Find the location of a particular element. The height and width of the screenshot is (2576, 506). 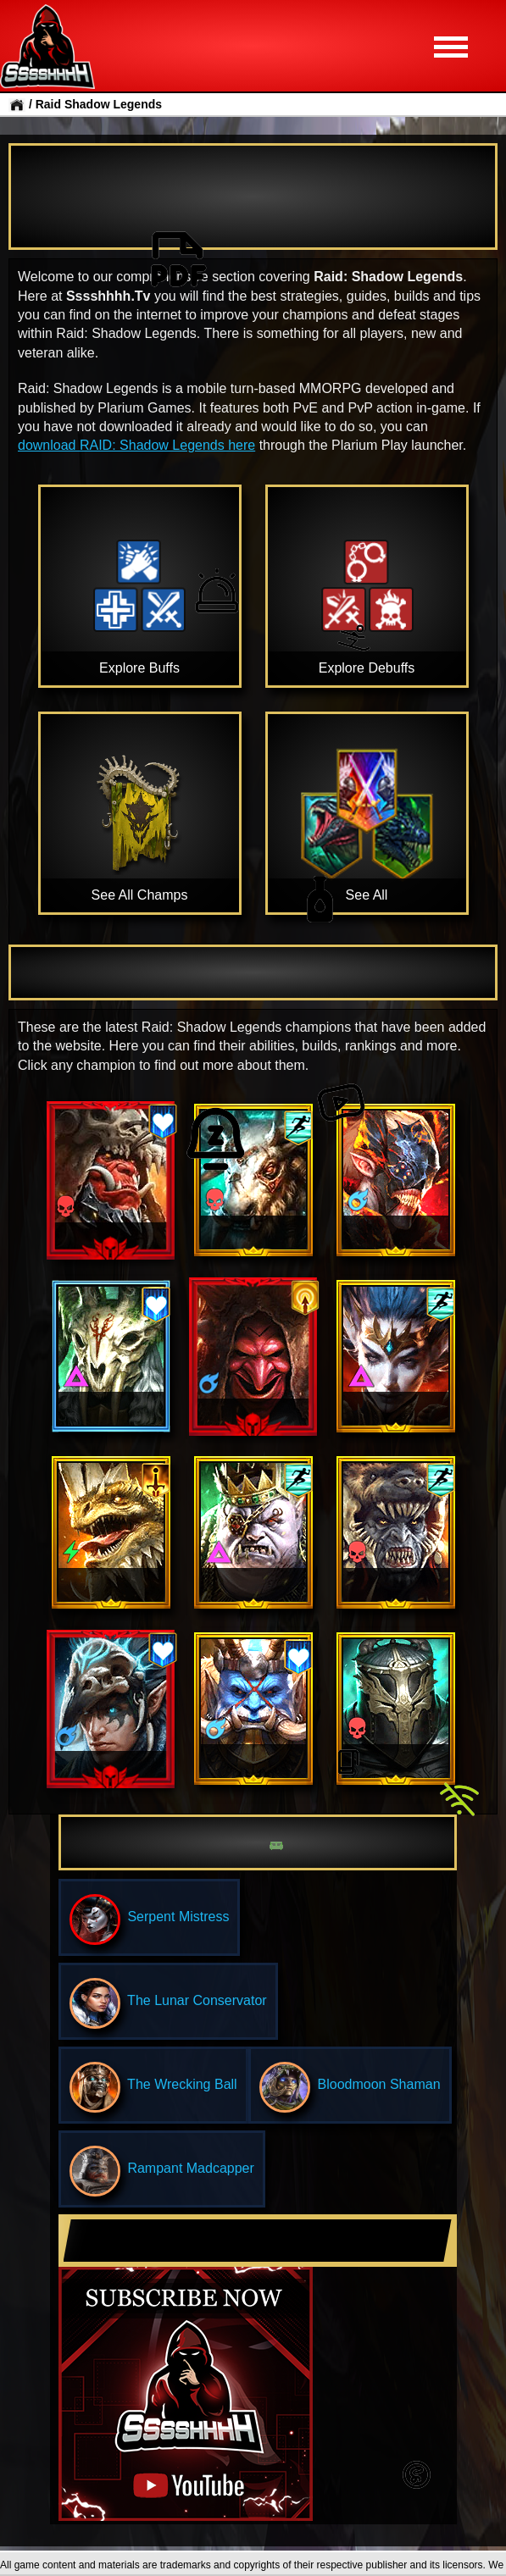

view or open a PDF document is located at coordinates (177, 261).